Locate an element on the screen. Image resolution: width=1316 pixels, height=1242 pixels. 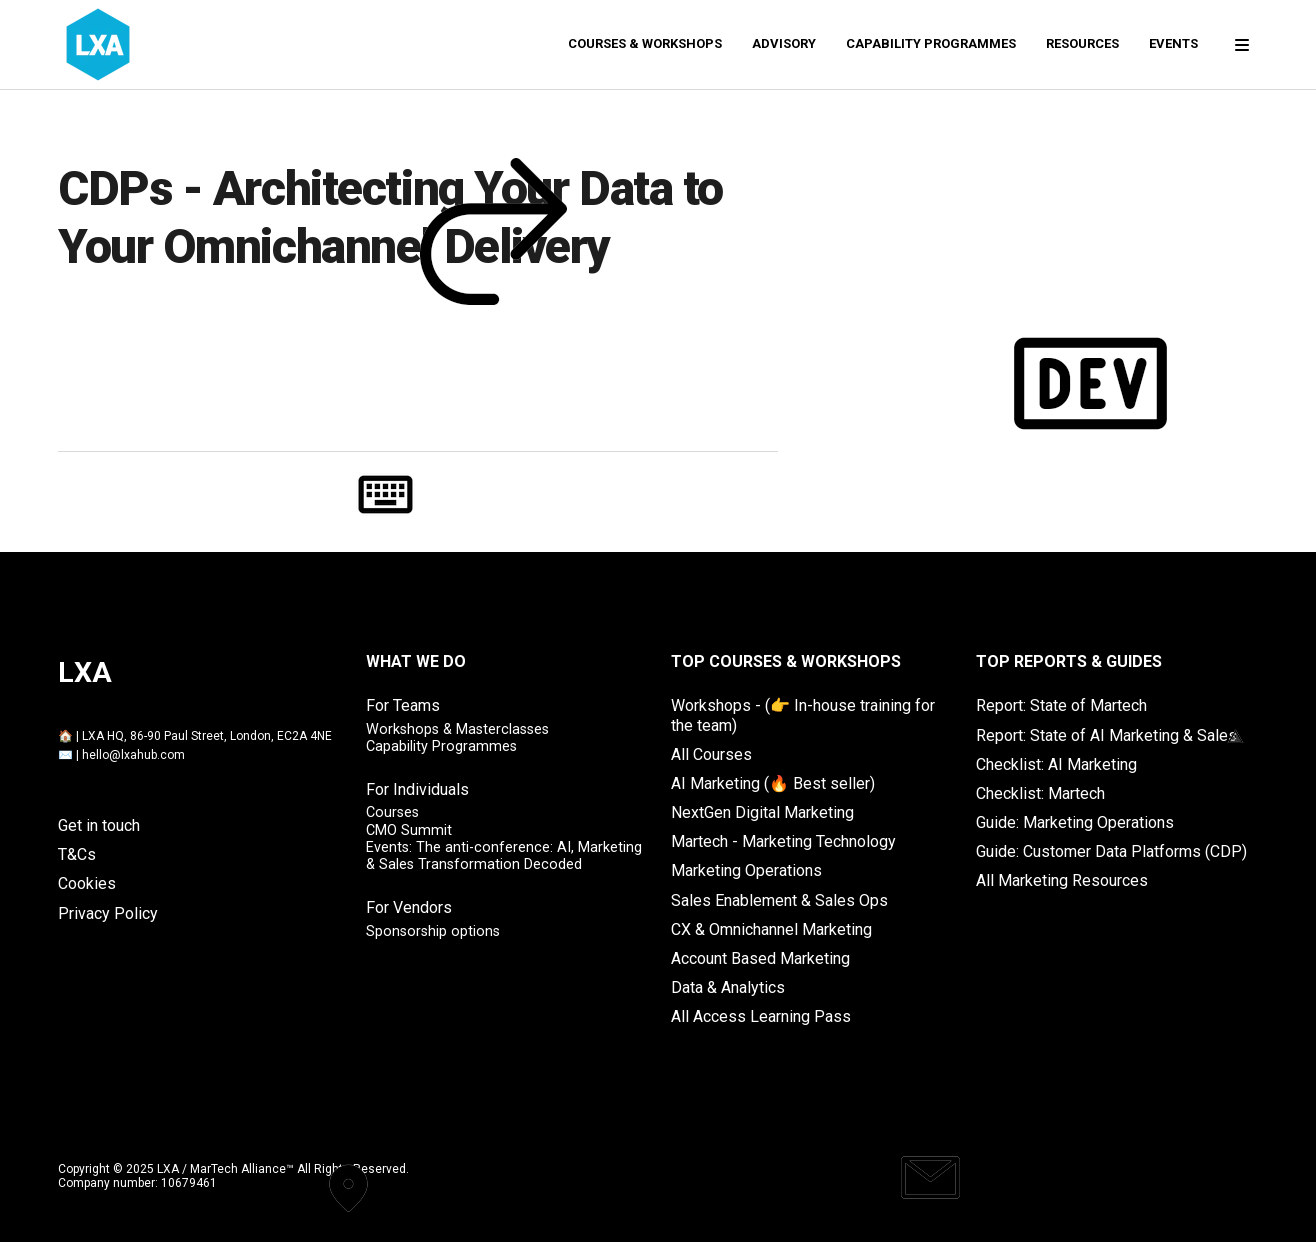
visit dev.to developer community is located at coordinates (1090, 383).